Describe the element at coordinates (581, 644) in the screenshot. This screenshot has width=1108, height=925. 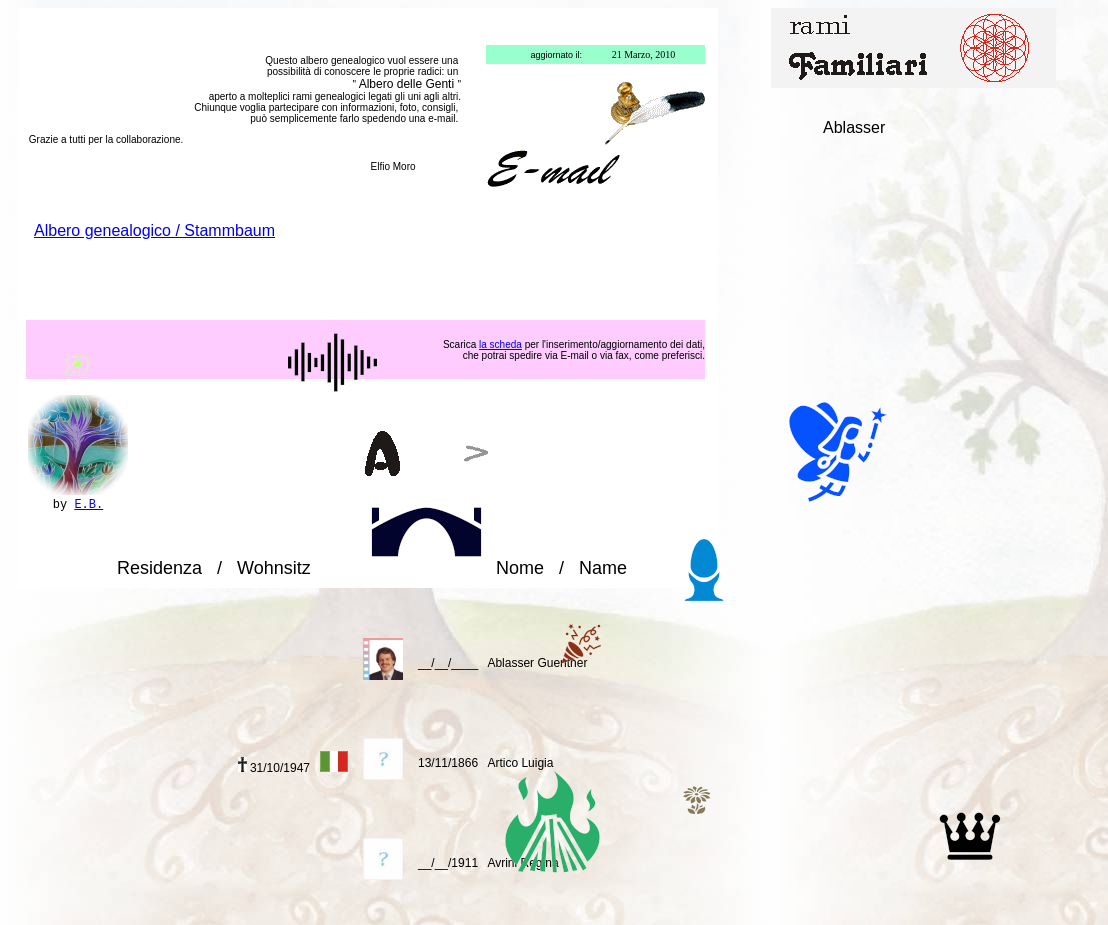
I see `celebrate an achievement or milestone` at that location.